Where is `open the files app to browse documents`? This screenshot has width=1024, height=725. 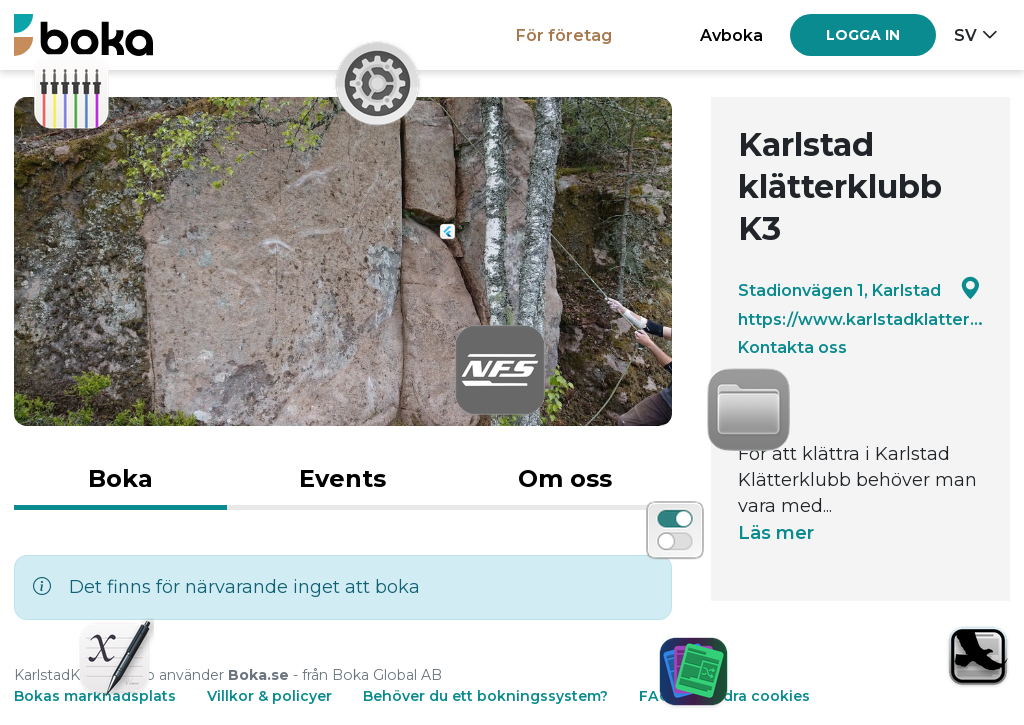 open the files app to browse documents is located at coordinates (748, 409).